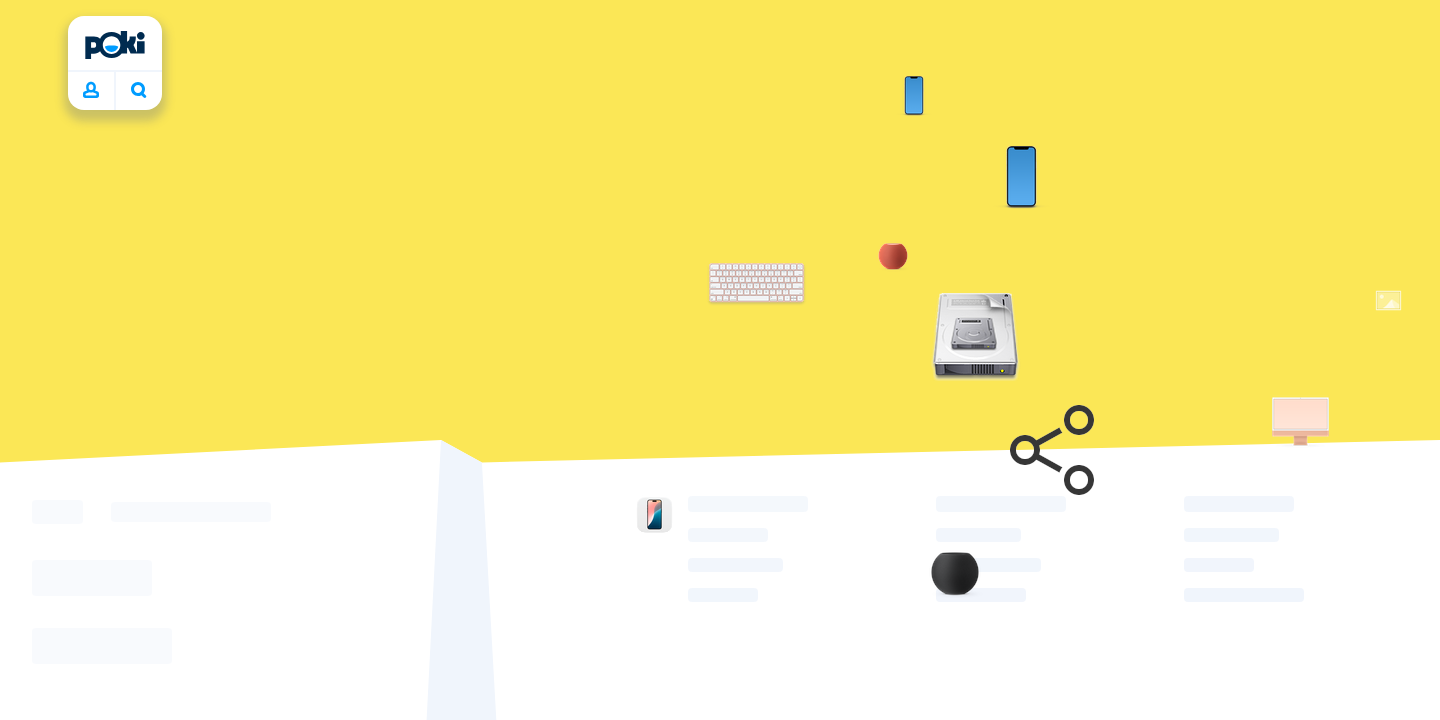 The image size is (1440, 720). I want to click on view image library, so click(1388, 300).